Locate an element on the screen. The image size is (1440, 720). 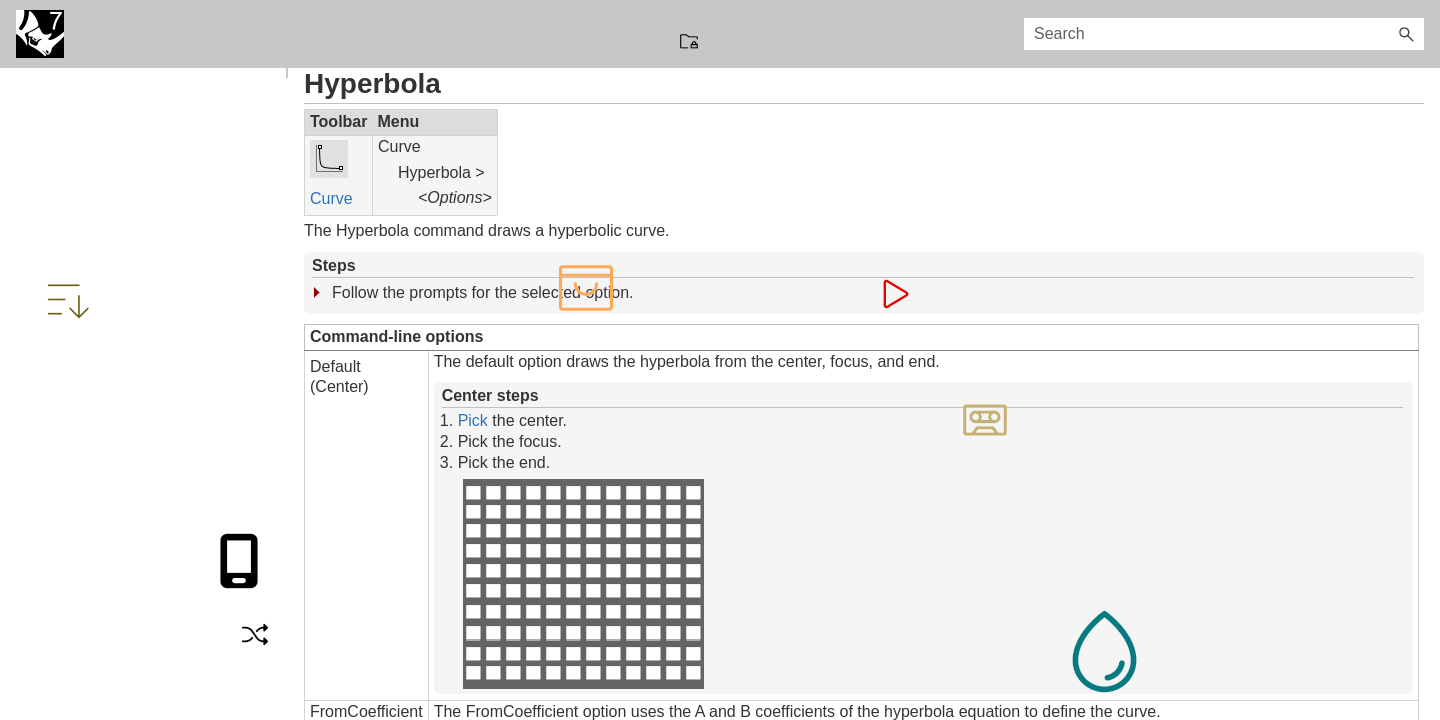
view your shopping bag is located at coordinates (586, 288).